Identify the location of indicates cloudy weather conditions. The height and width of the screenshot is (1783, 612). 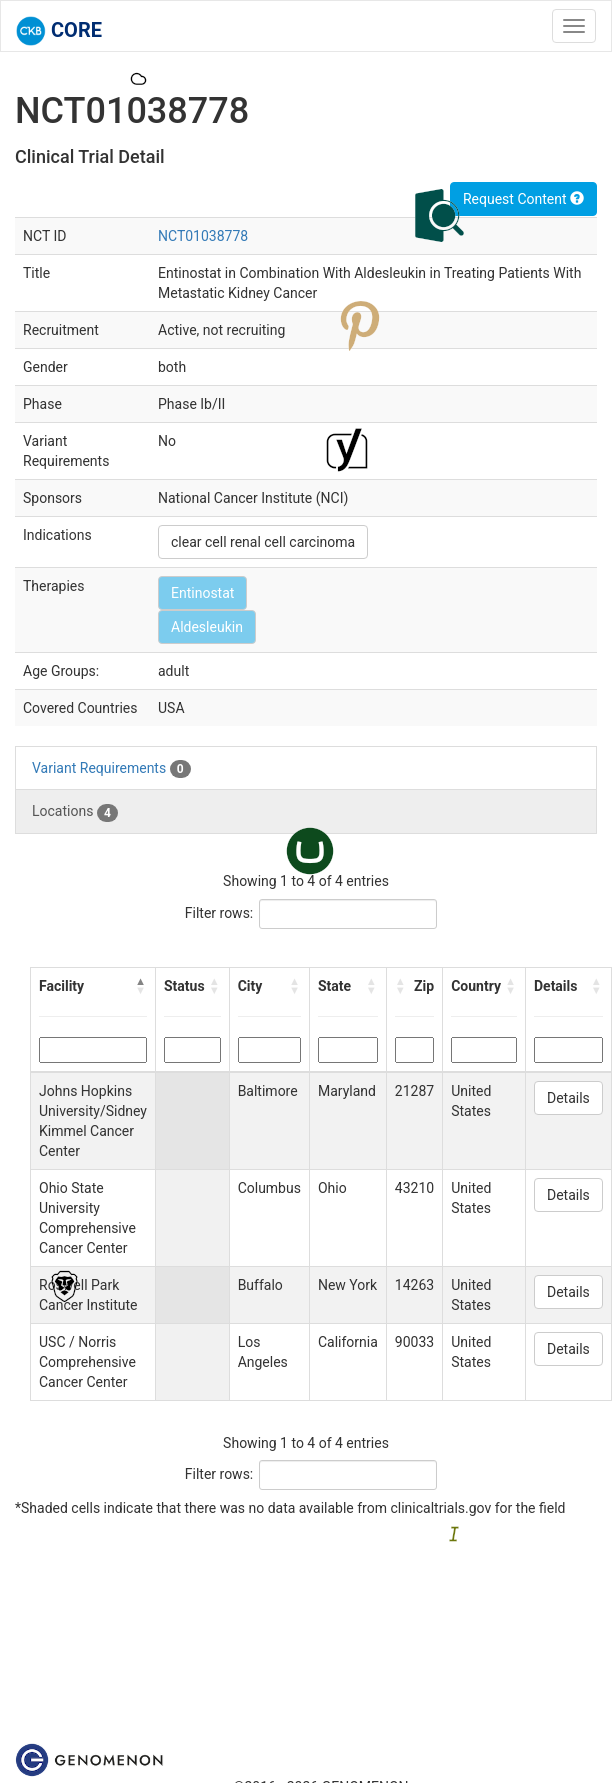
(138, 78).